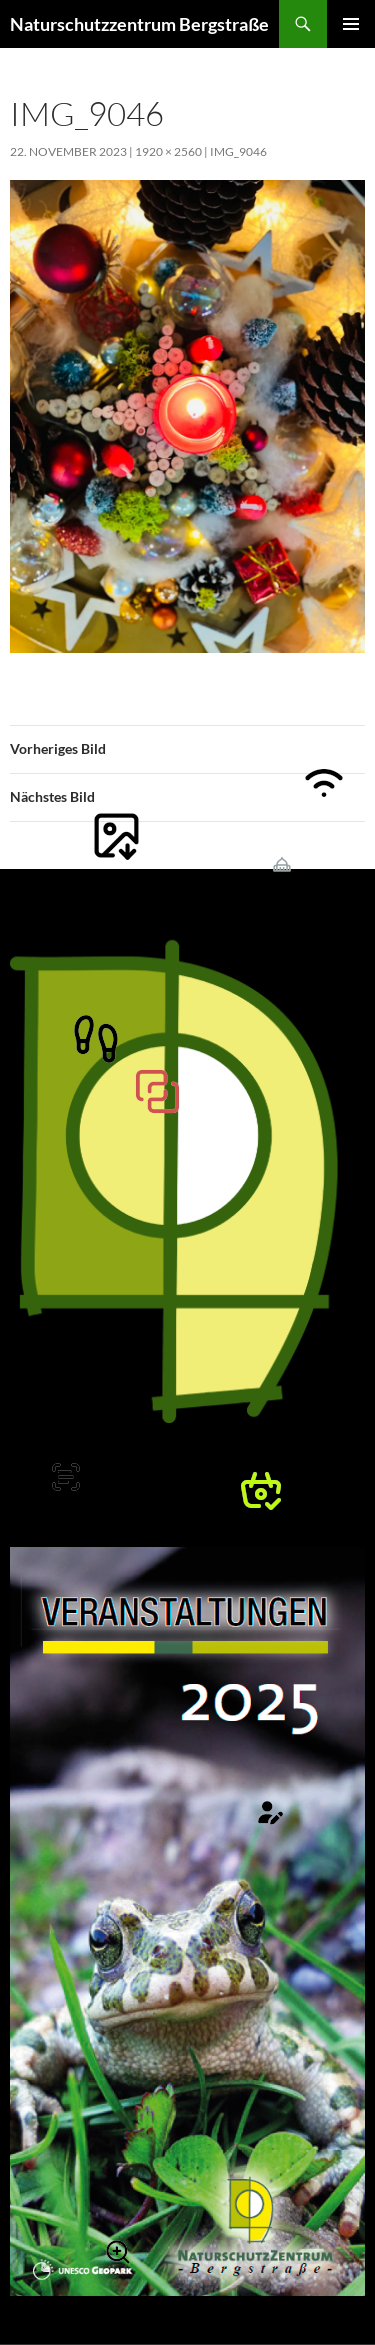 This screenshot has width=375, height=2345. Describe the element at coordinates (116, 835) in the screenshot. I see `download image` at that location.